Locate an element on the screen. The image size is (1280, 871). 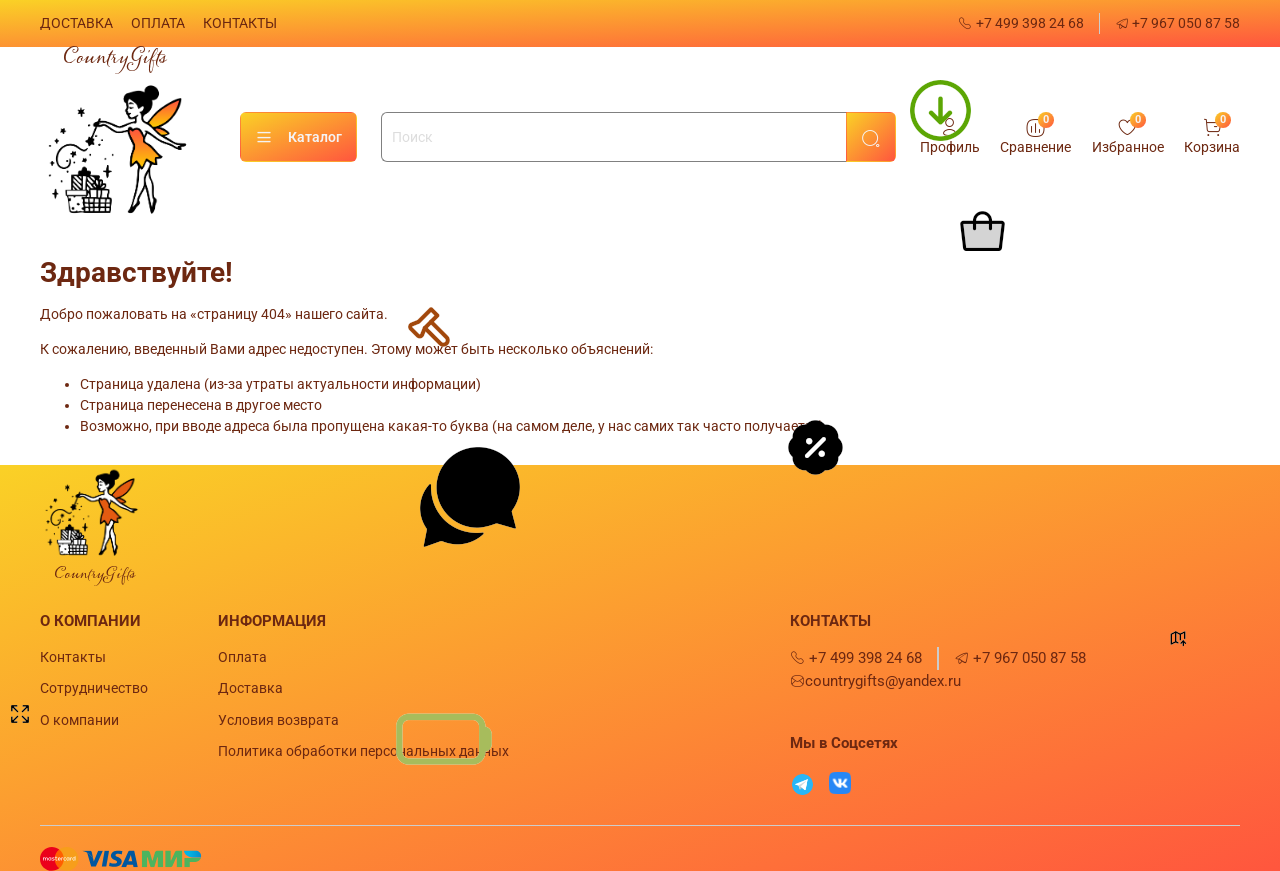
access crafting or woodcutting tools is located at coordinates (429, 328).